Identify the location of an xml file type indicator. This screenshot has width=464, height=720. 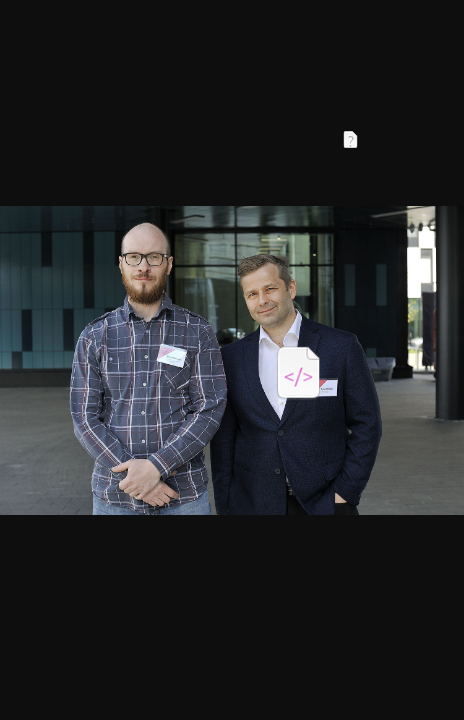
(298, 372).